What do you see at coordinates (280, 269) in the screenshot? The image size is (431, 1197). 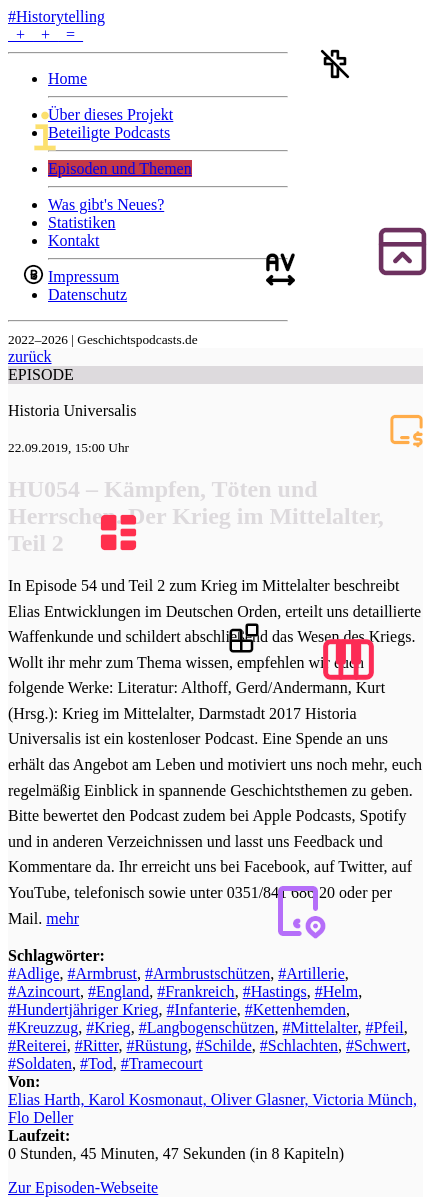 I see `adjust letter spacing in text` at bounding box center [280, 269].